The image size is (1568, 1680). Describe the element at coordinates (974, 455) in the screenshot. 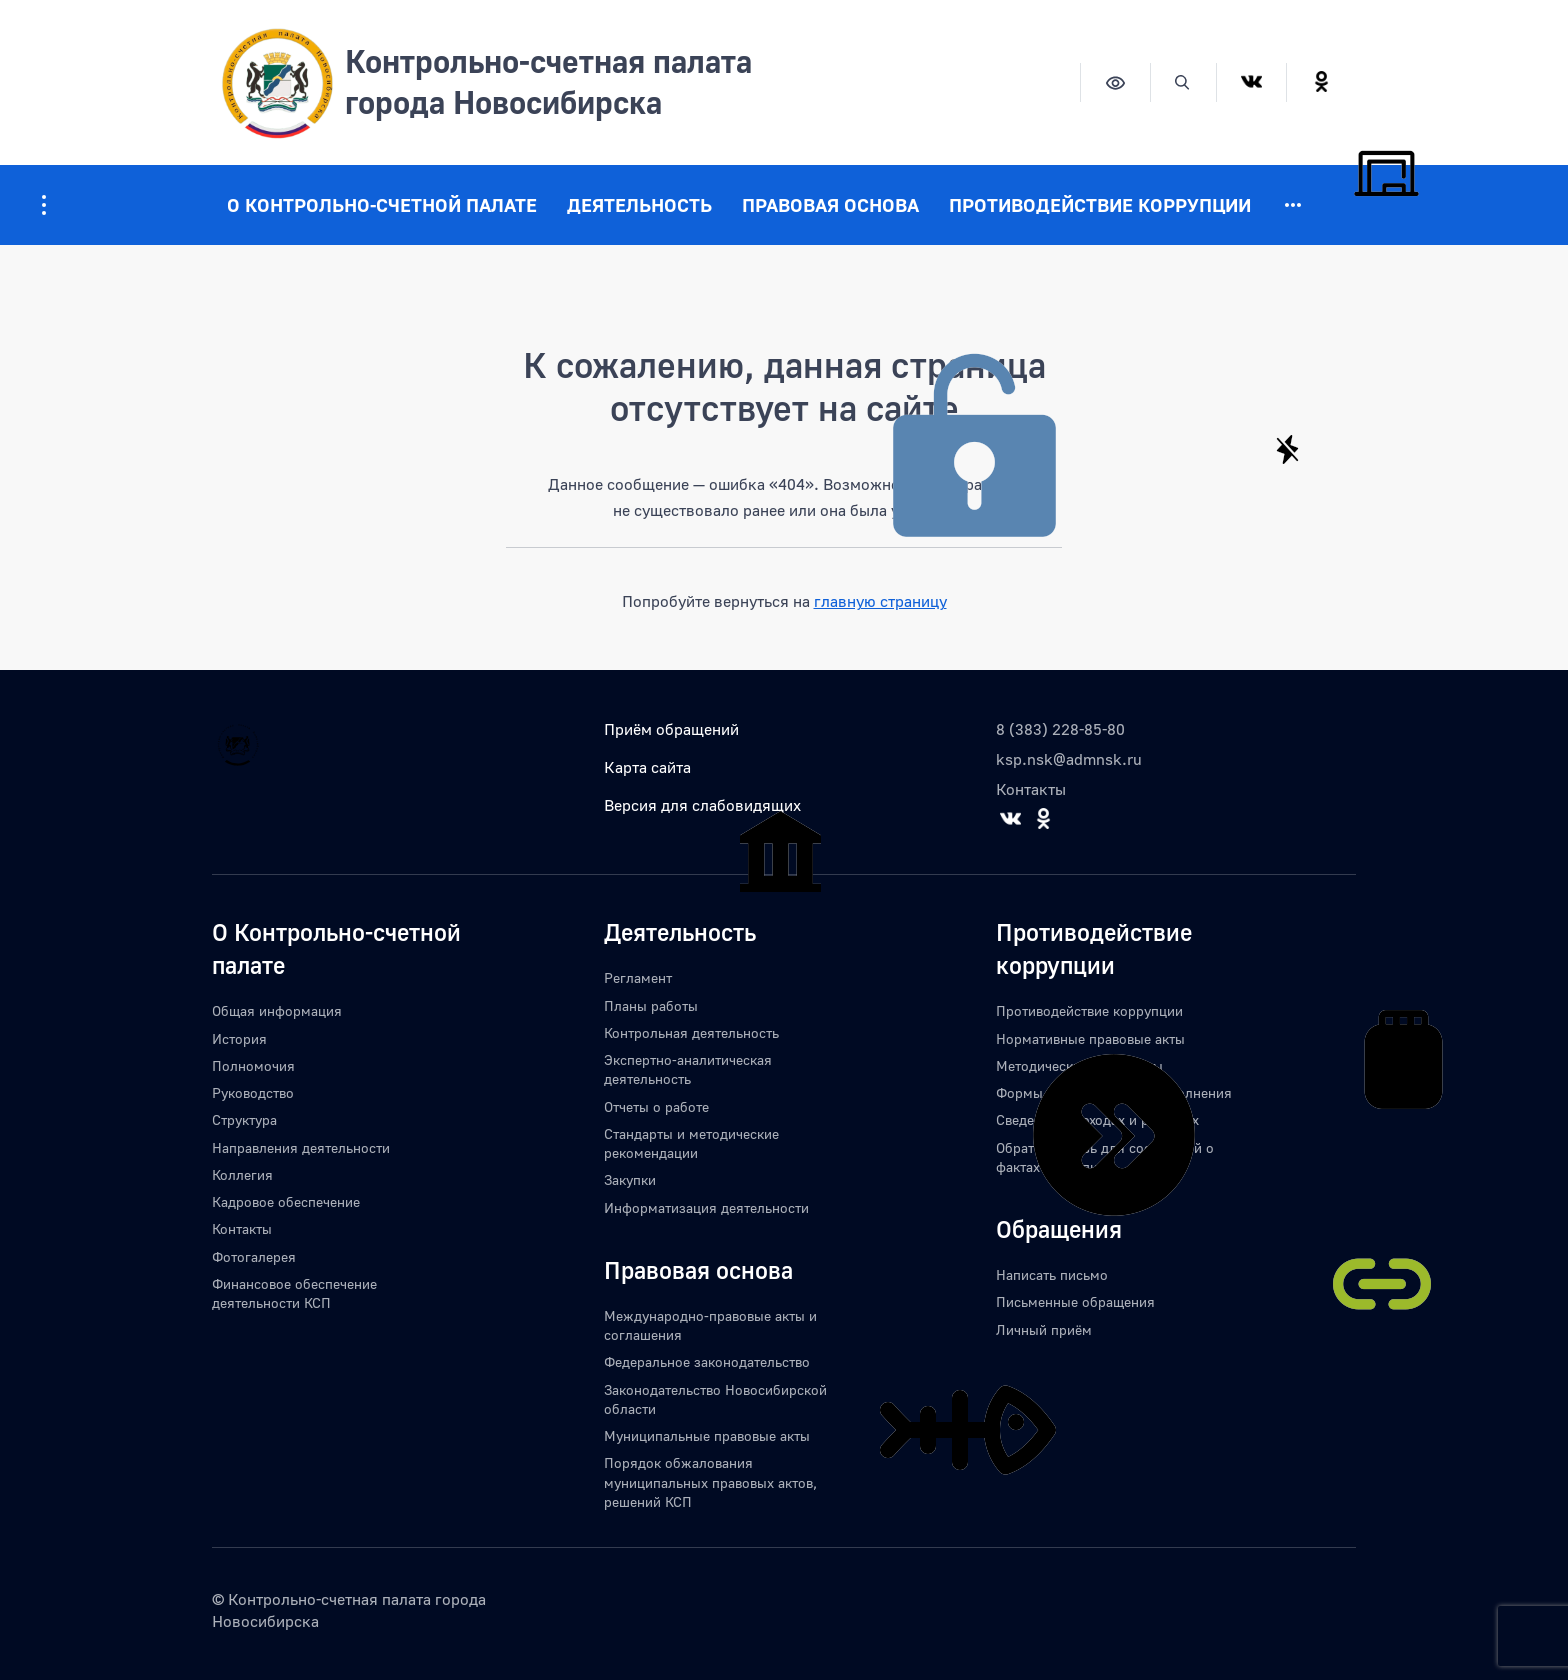

I see `unlocked or unsecured state` at that location.